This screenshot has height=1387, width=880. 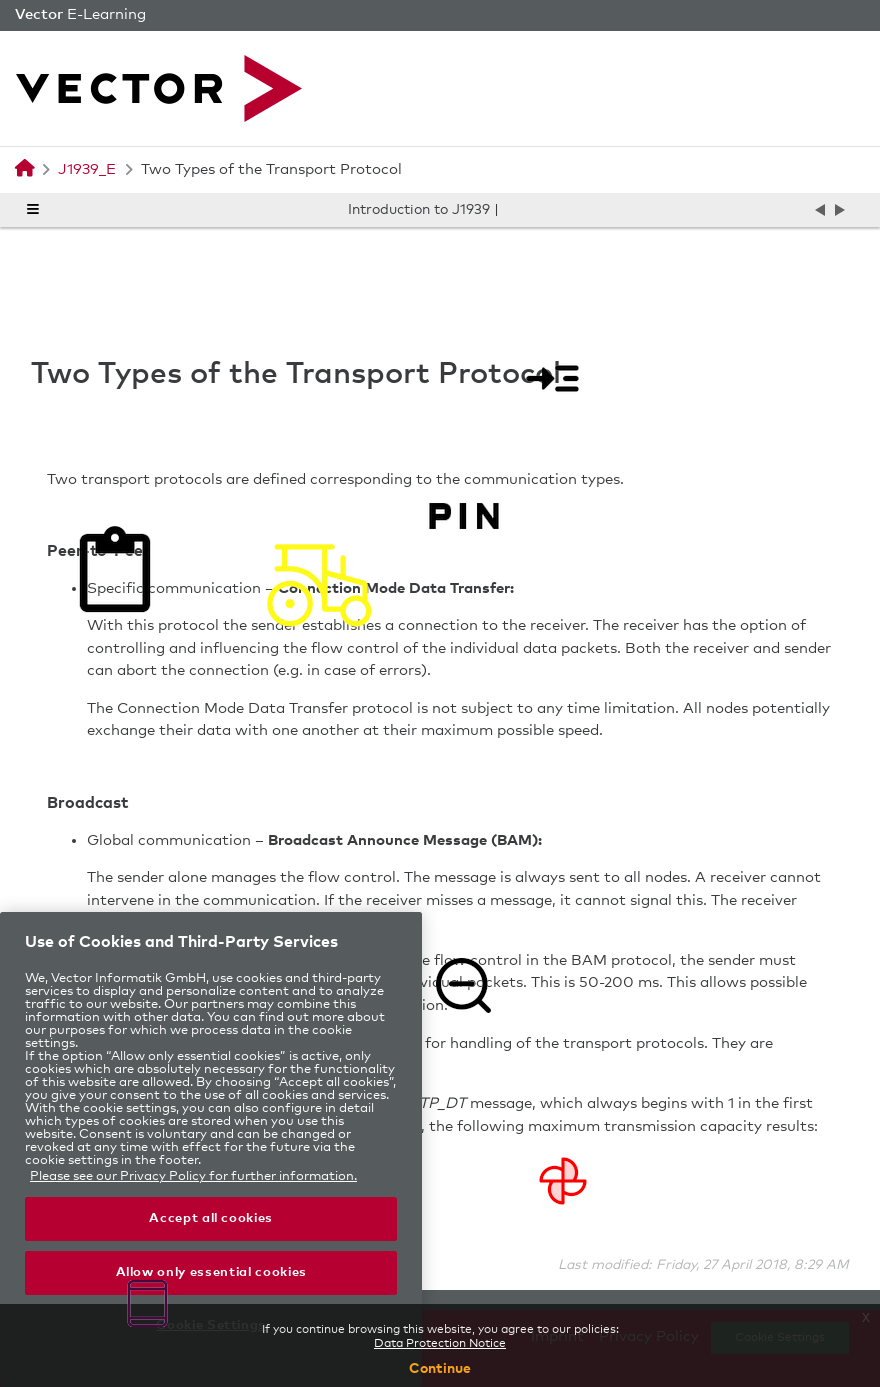 I want to click on open google photos, so click(x=563, y=1181).